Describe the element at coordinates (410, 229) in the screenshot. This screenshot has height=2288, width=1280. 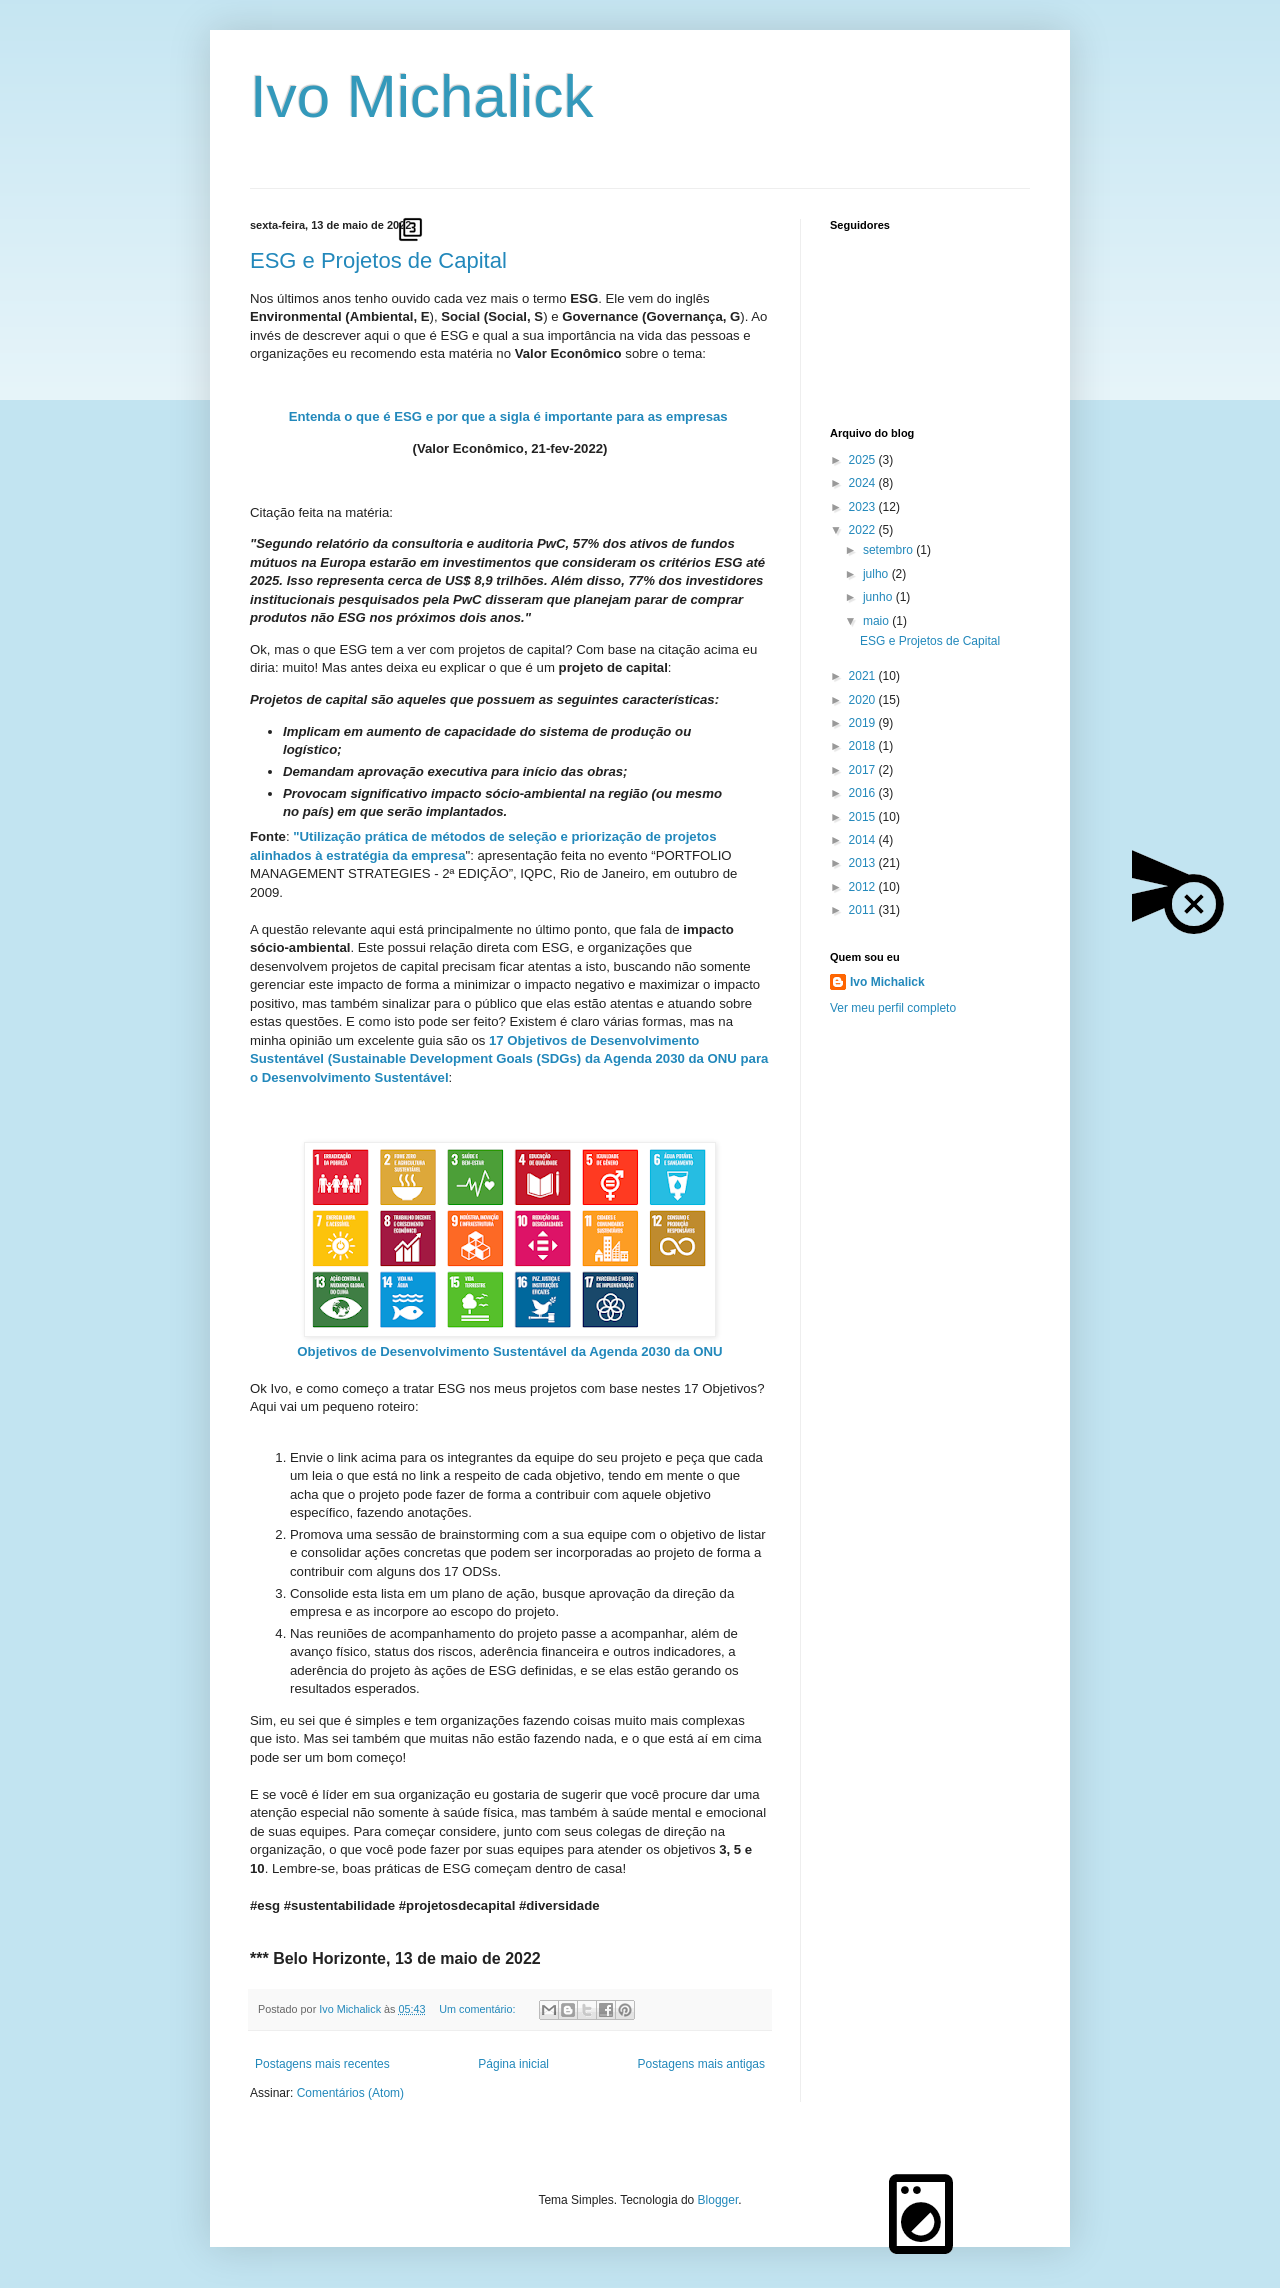
I see `view the third item in a layered stack` at that location.